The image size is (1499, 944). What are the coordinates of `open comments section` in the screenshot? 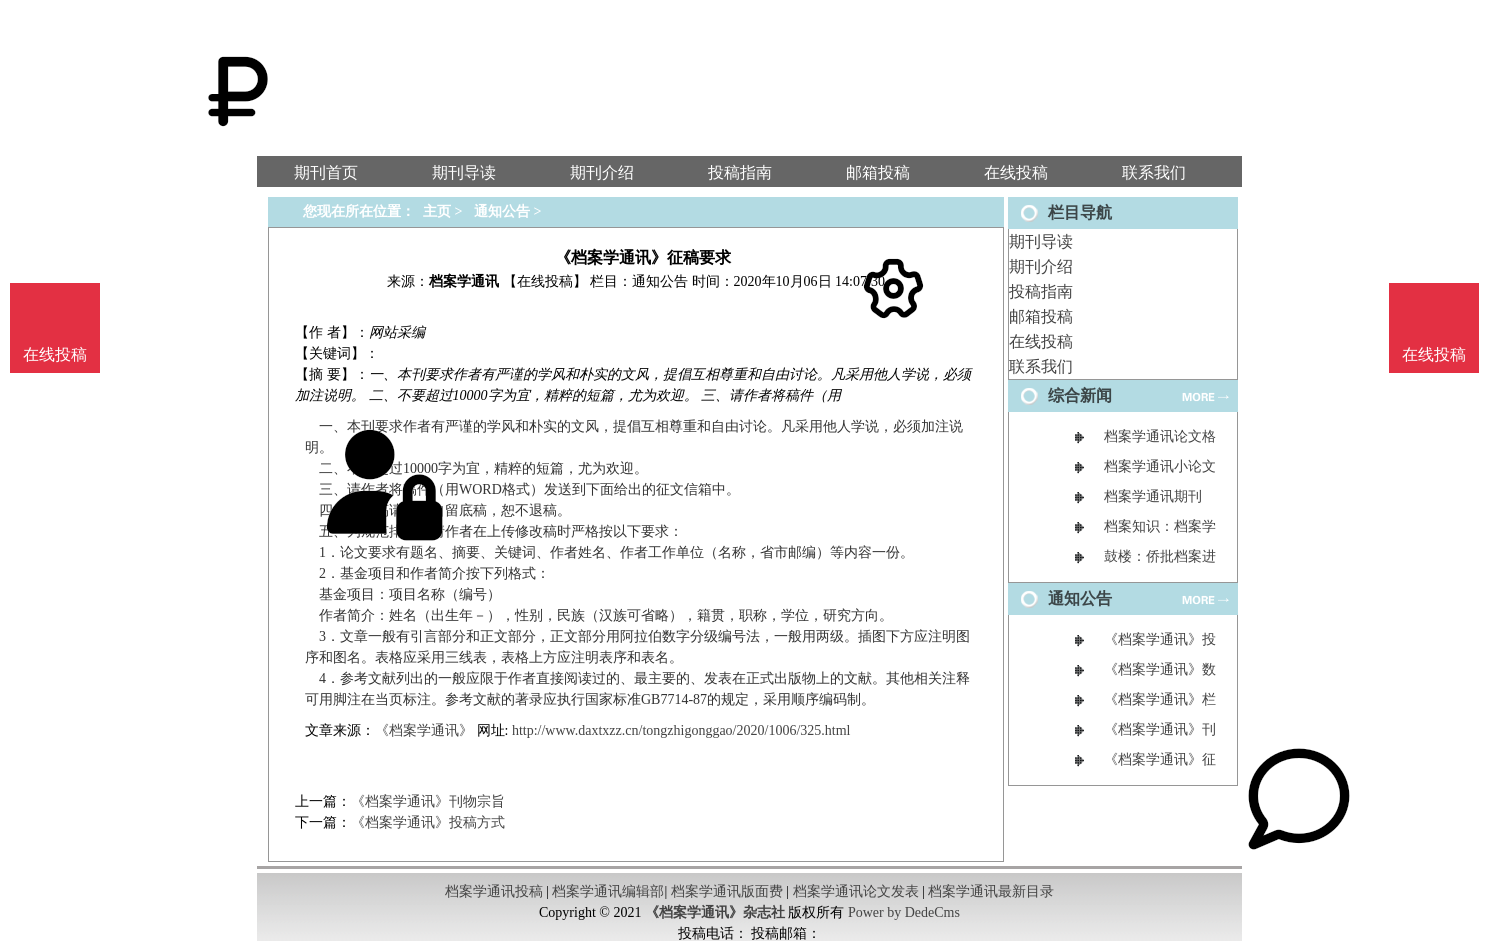 It's located at (1299, 799).